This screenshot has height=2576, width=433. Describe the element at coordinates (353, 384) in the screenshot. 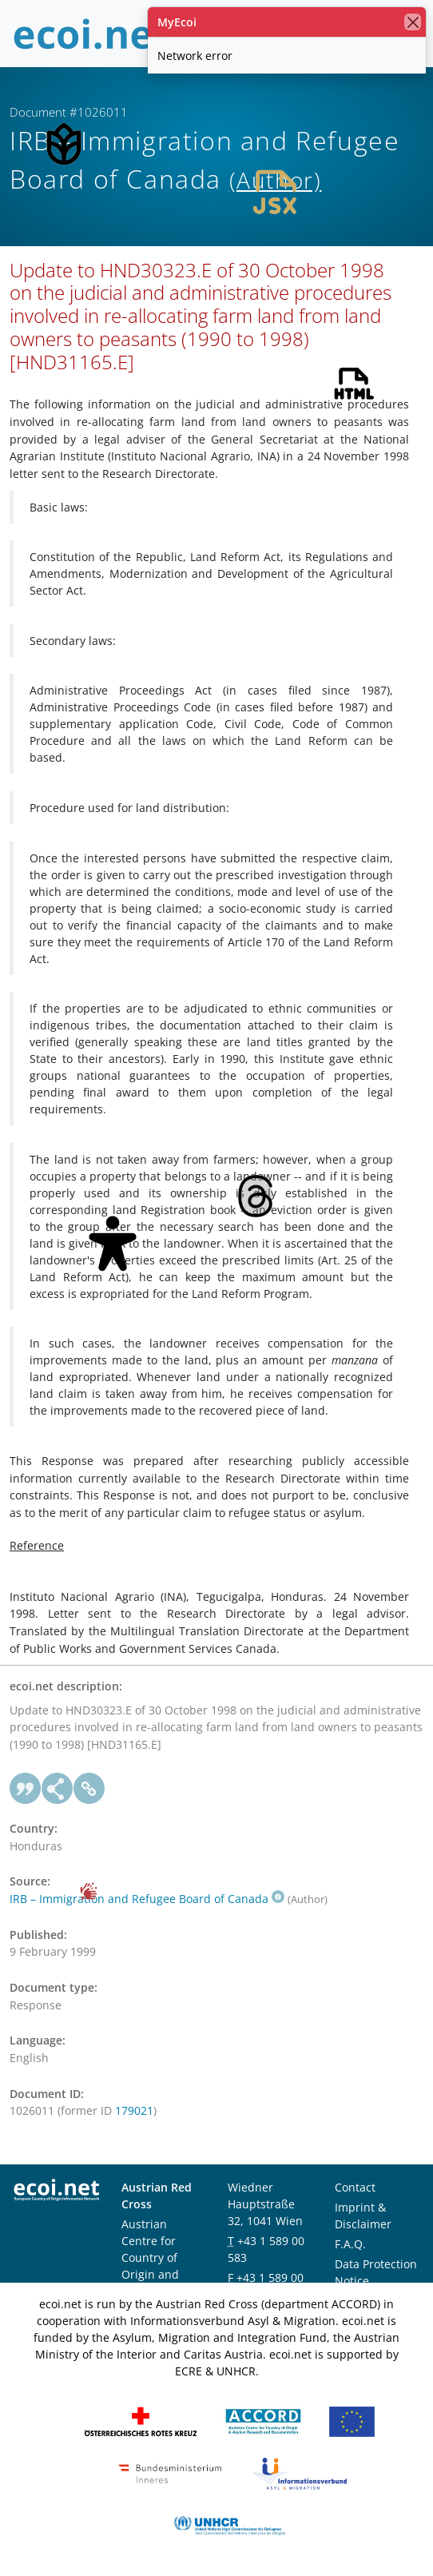

I see `view or open an HTML file` at that location.